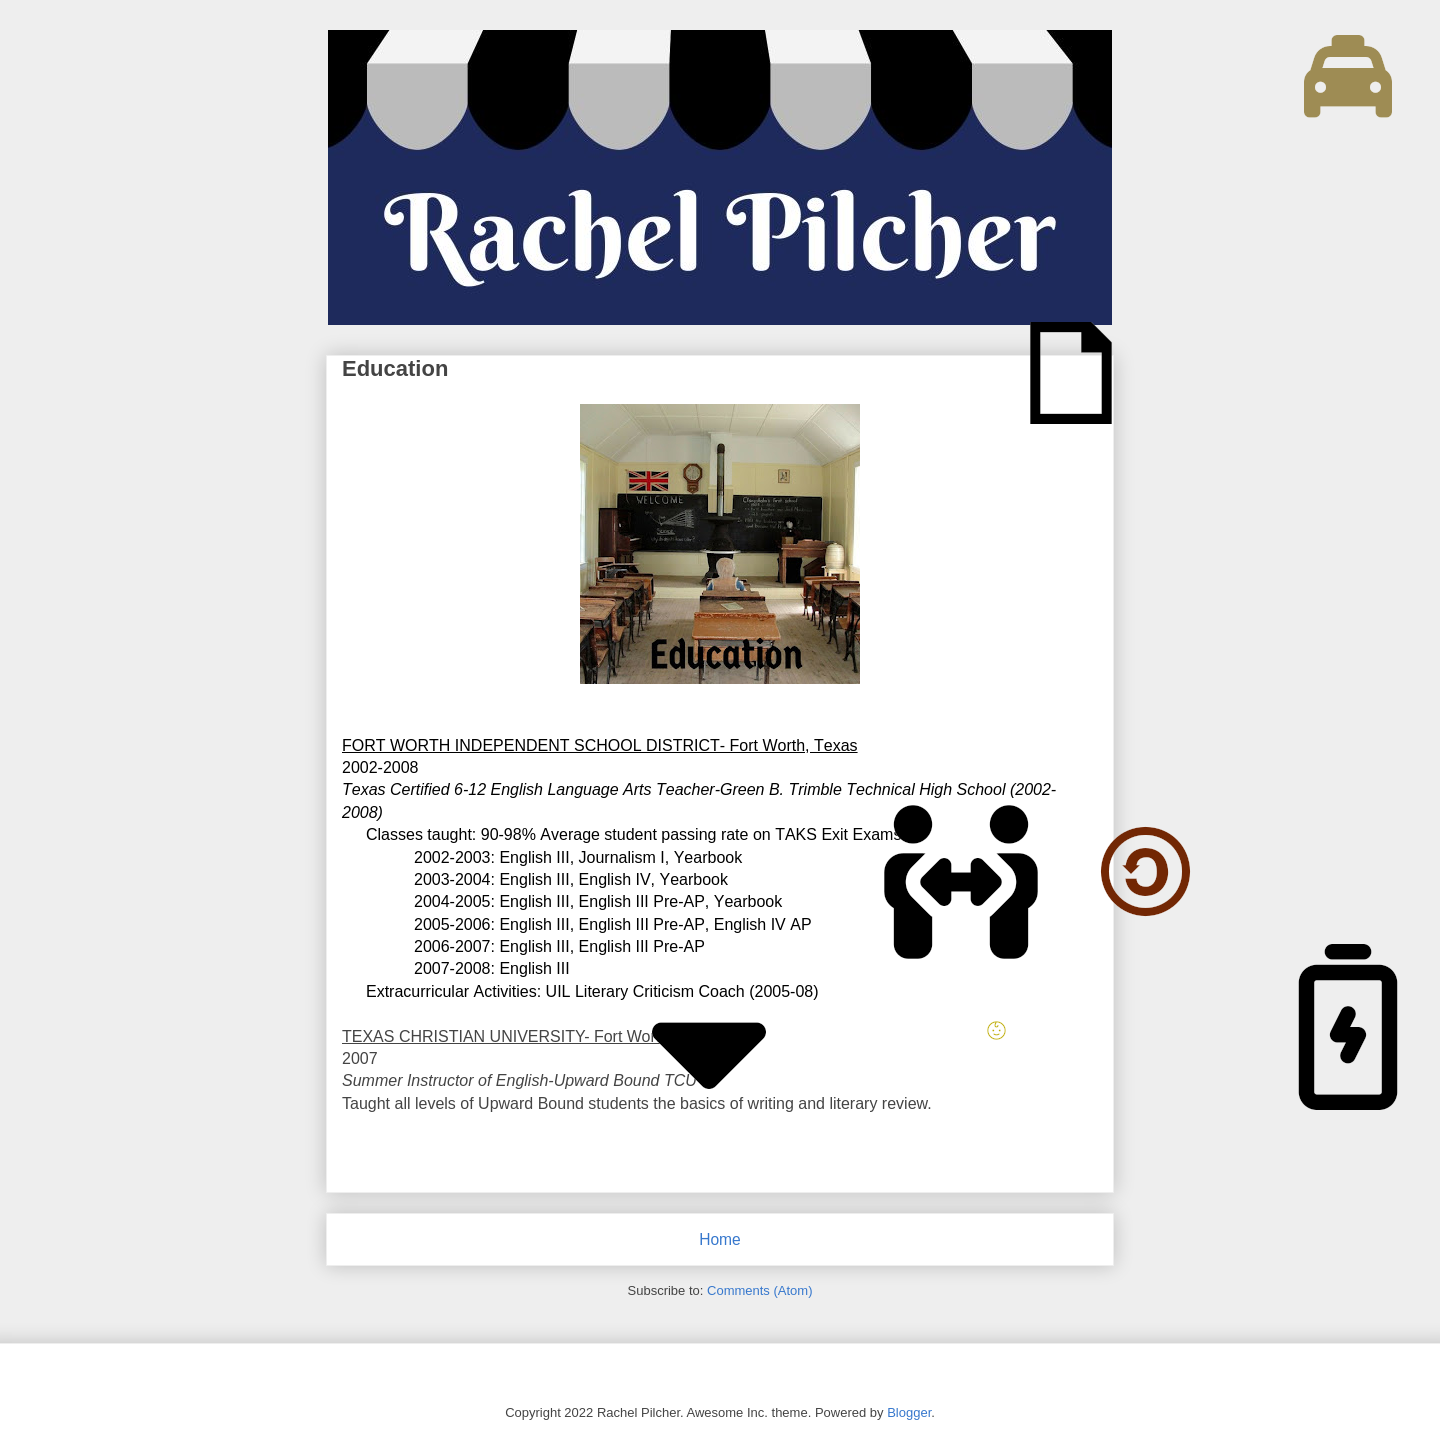 The width and height of the screenshot is (1440, 1452). I want to click on indicates device is currently charging, so click(1348, 1027).